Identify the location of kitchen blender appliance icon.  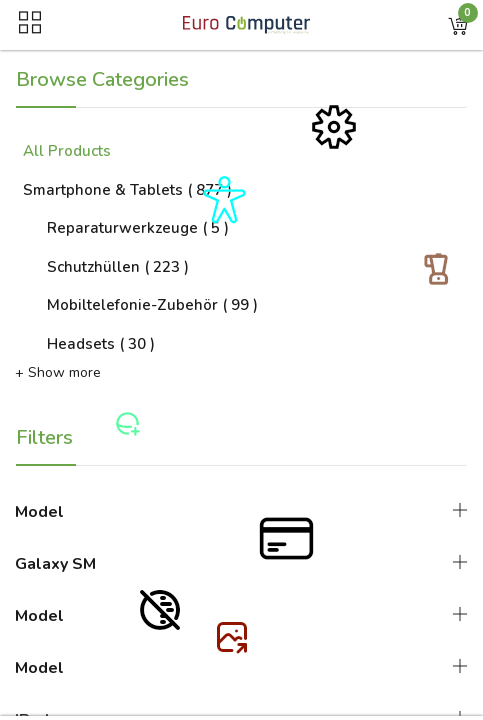
(437, 269).